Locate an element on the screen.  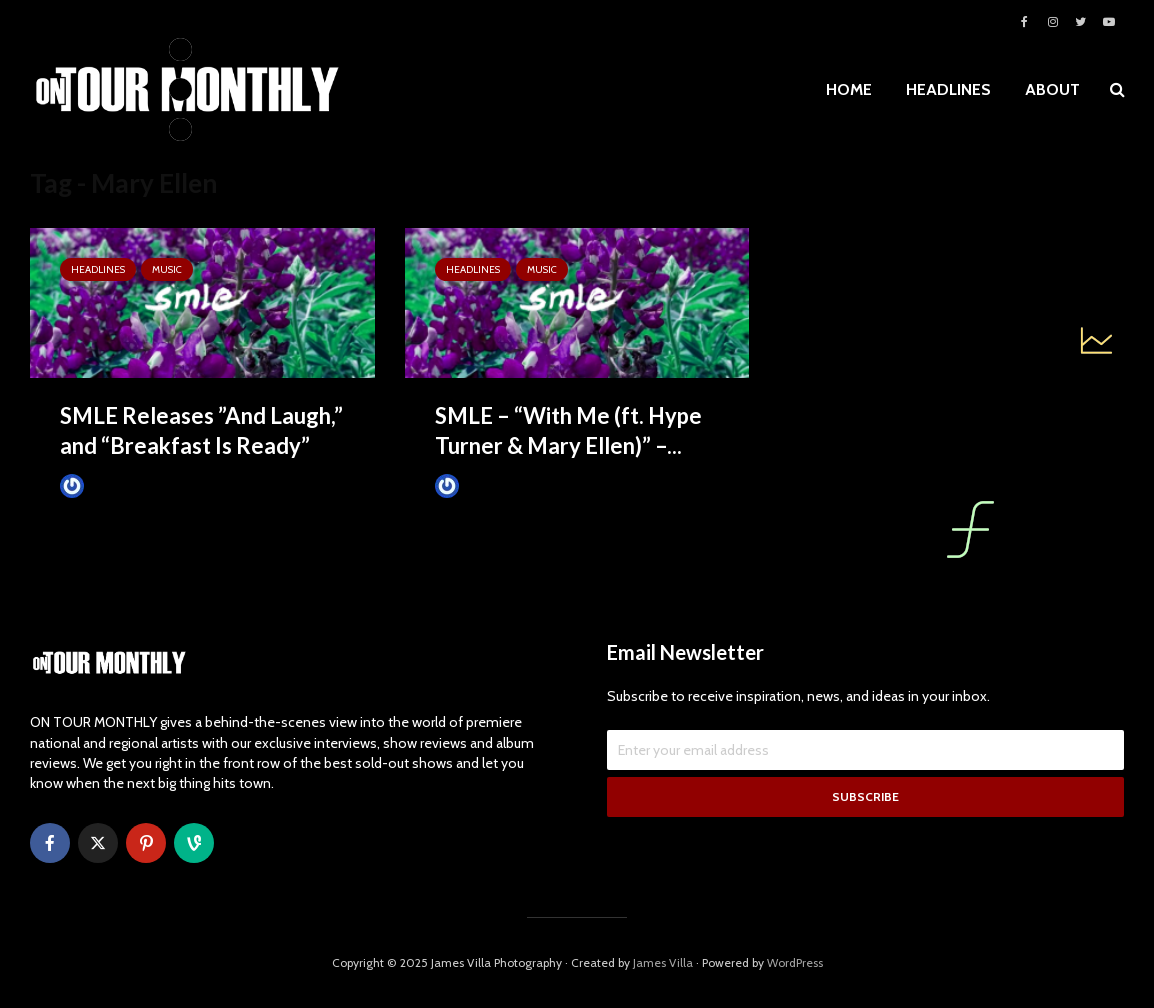
access function or formula editor is located at coordinates (970, 529).